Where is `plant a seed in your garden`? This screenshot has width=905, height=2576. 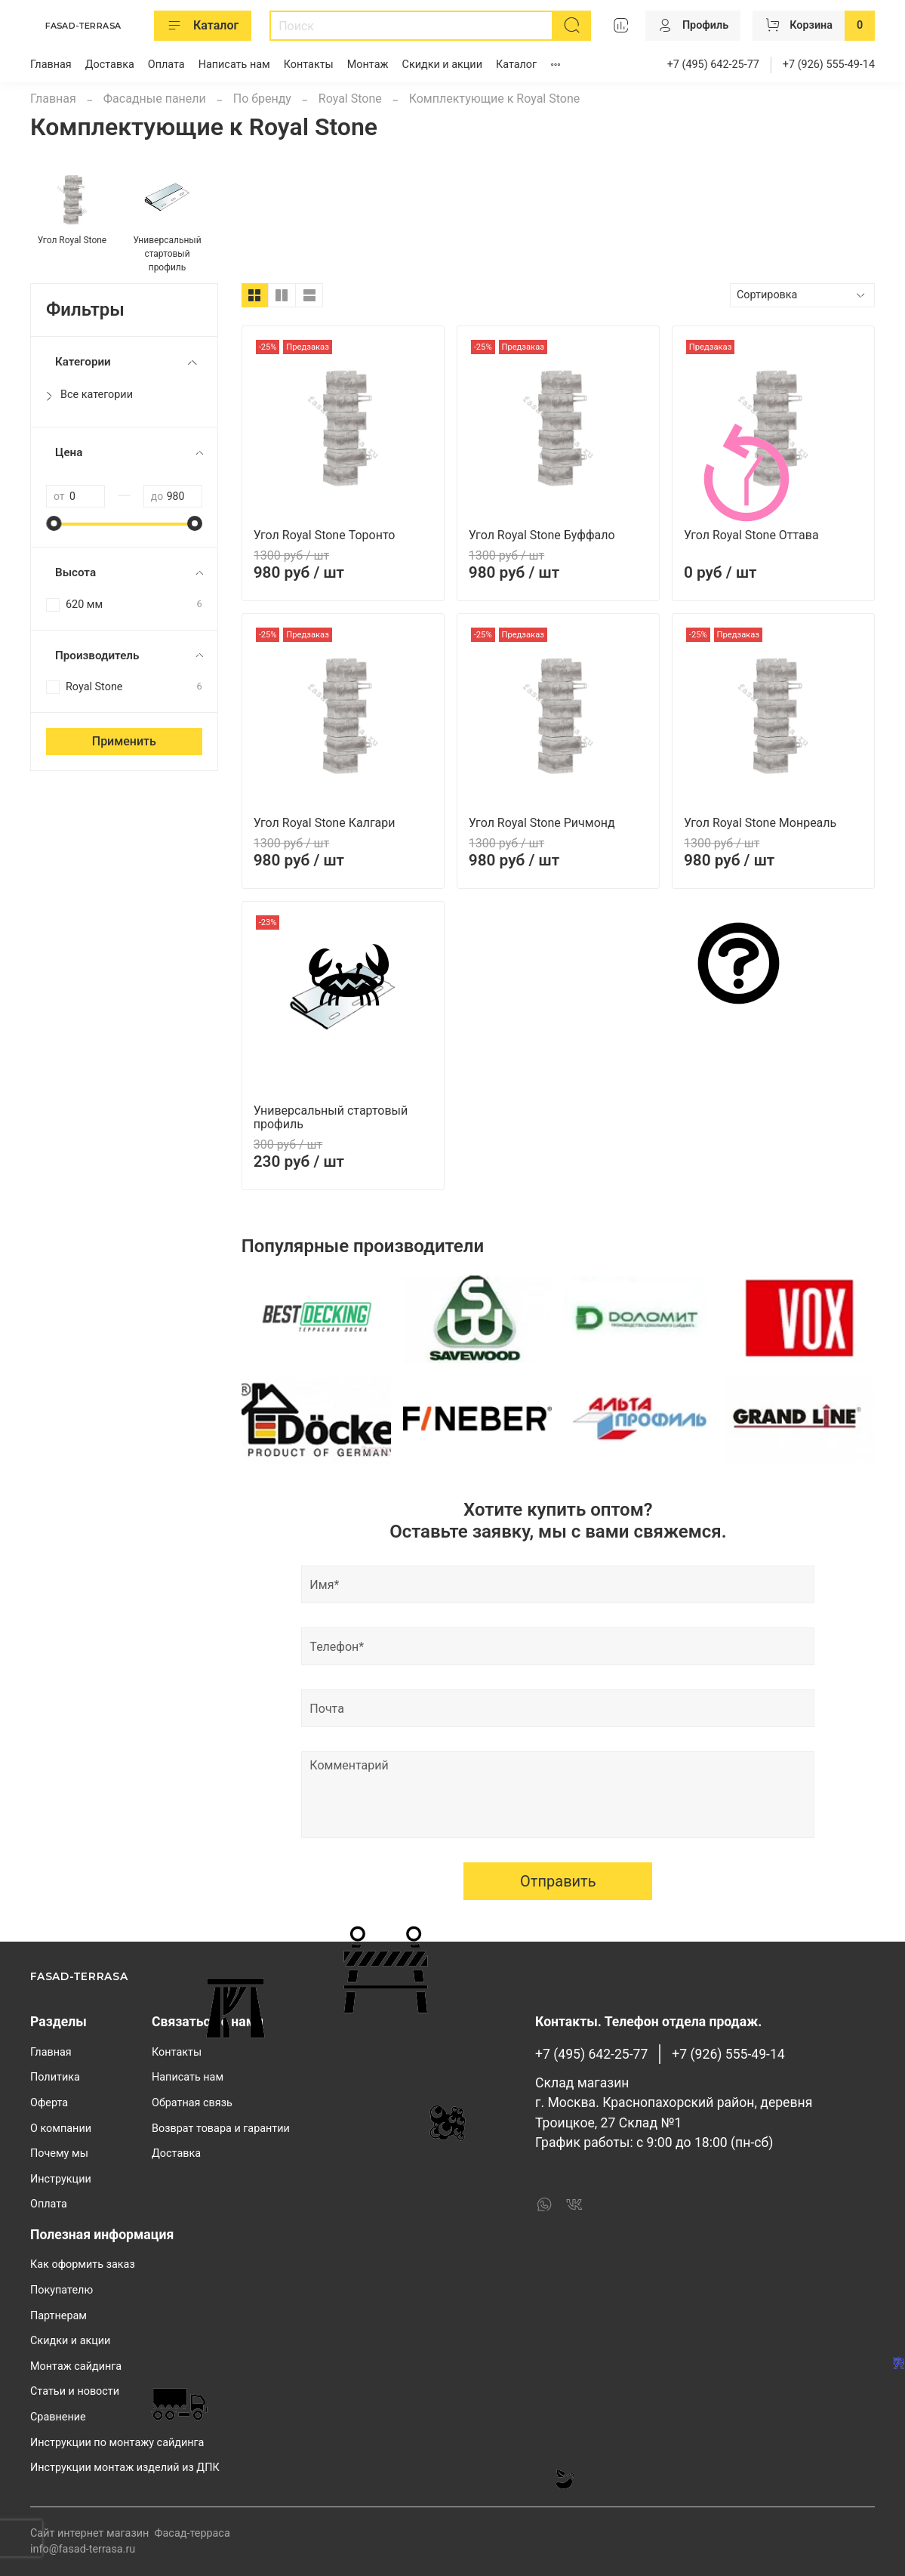 plant a seed in your garden is located at coordinates (565, 2479).